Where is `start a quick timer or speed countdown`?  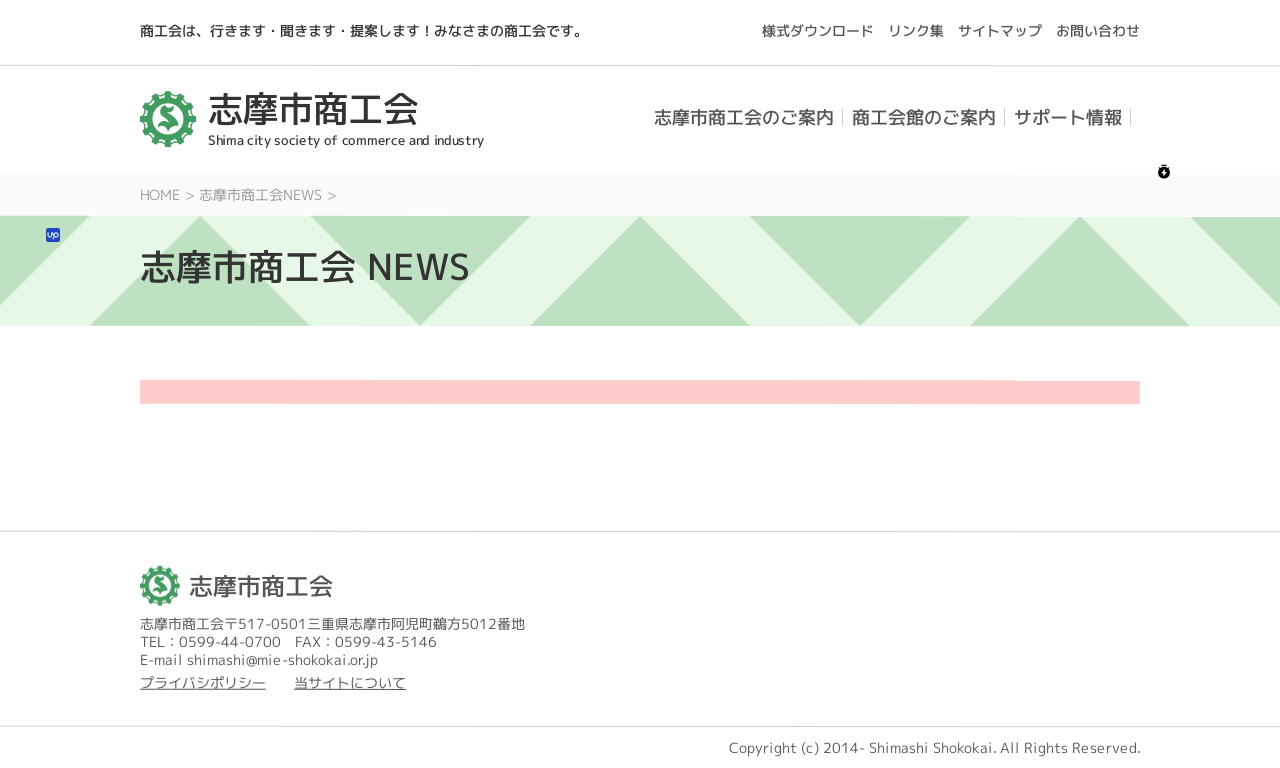
start a quick timer or speed countdown is located at coordinates (1164, 172).